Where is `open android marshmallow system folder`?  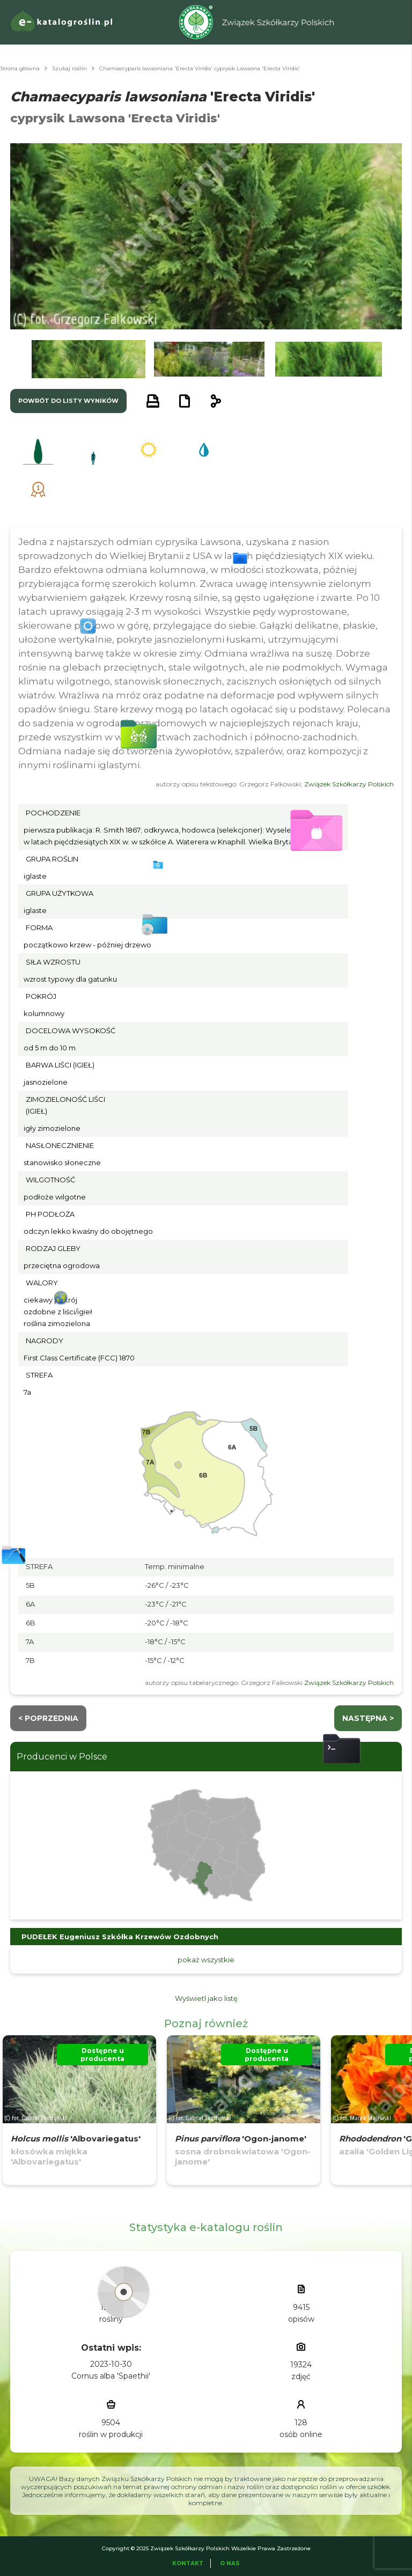
open android marshmallow system folder is located at coordinates (316, 831).